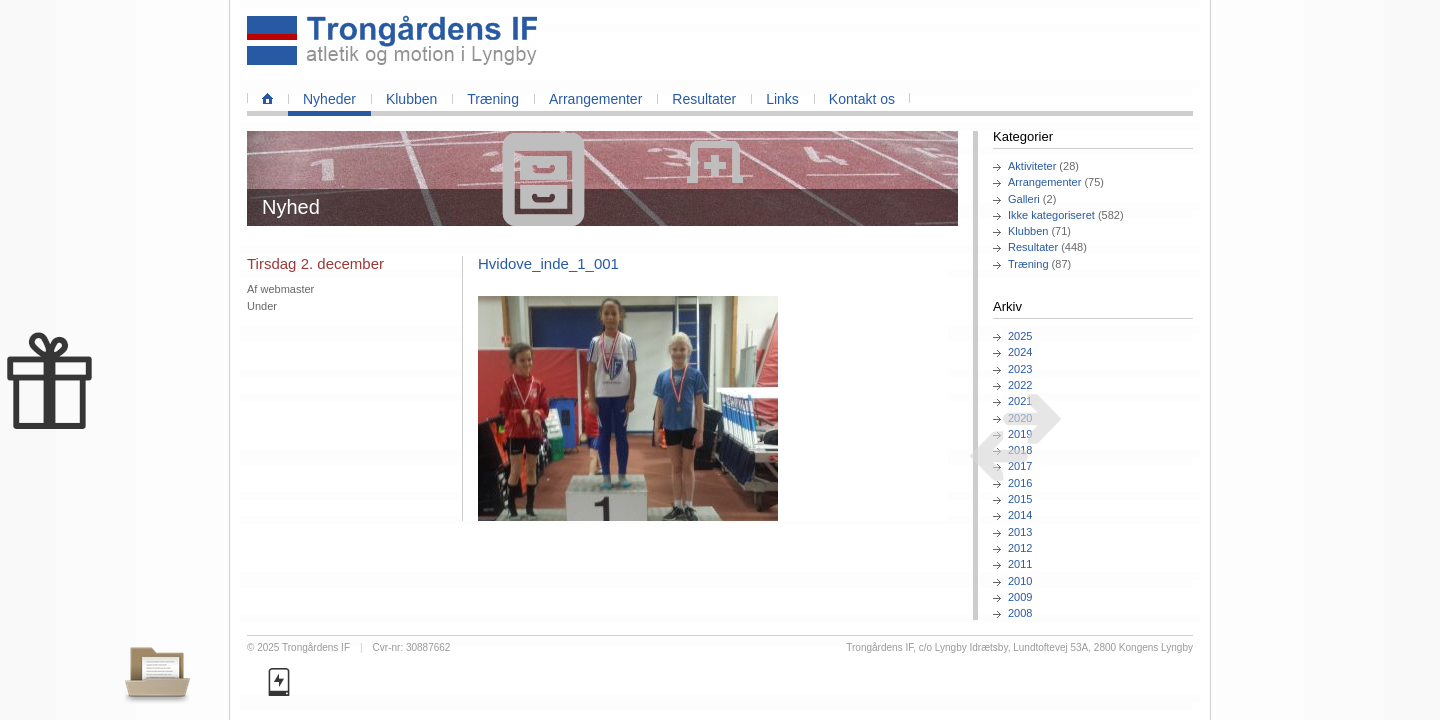 The height and width of the screenshot is (720, 1440). What do you see at coordinates (1015, 437) in the screenshot?
I see `indicates idle network activity` at bounding box center [1015, 437].